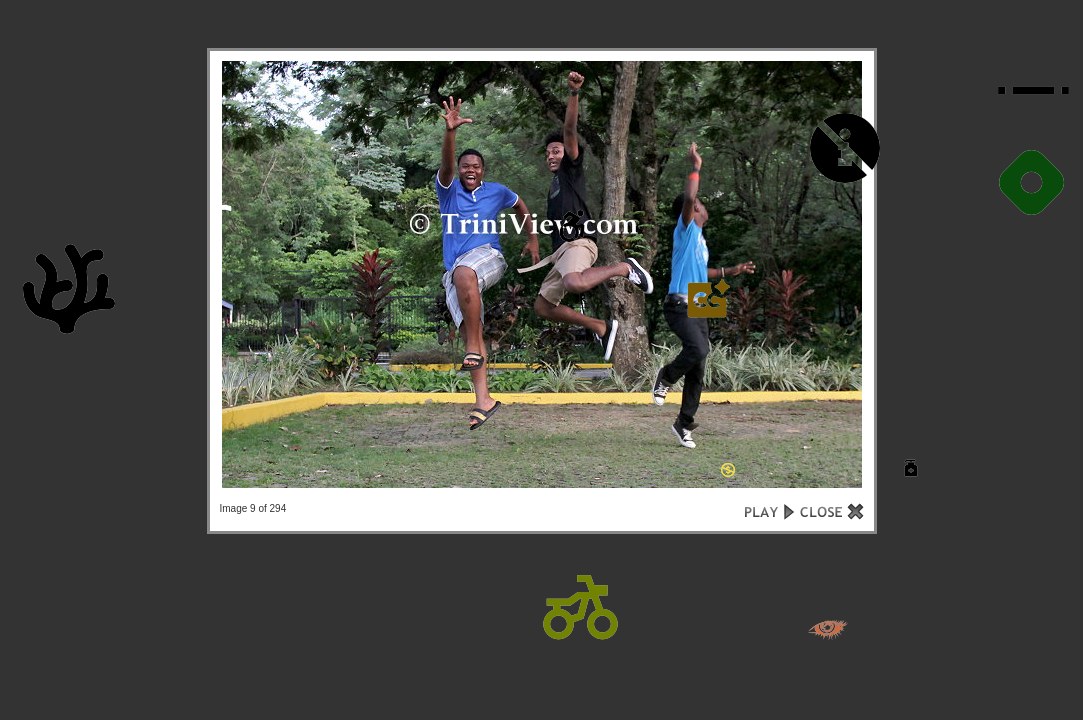 The height and width of the screenshot is (720, 1083). I want to click on access hand sanitizer station location, so click(911, 468).